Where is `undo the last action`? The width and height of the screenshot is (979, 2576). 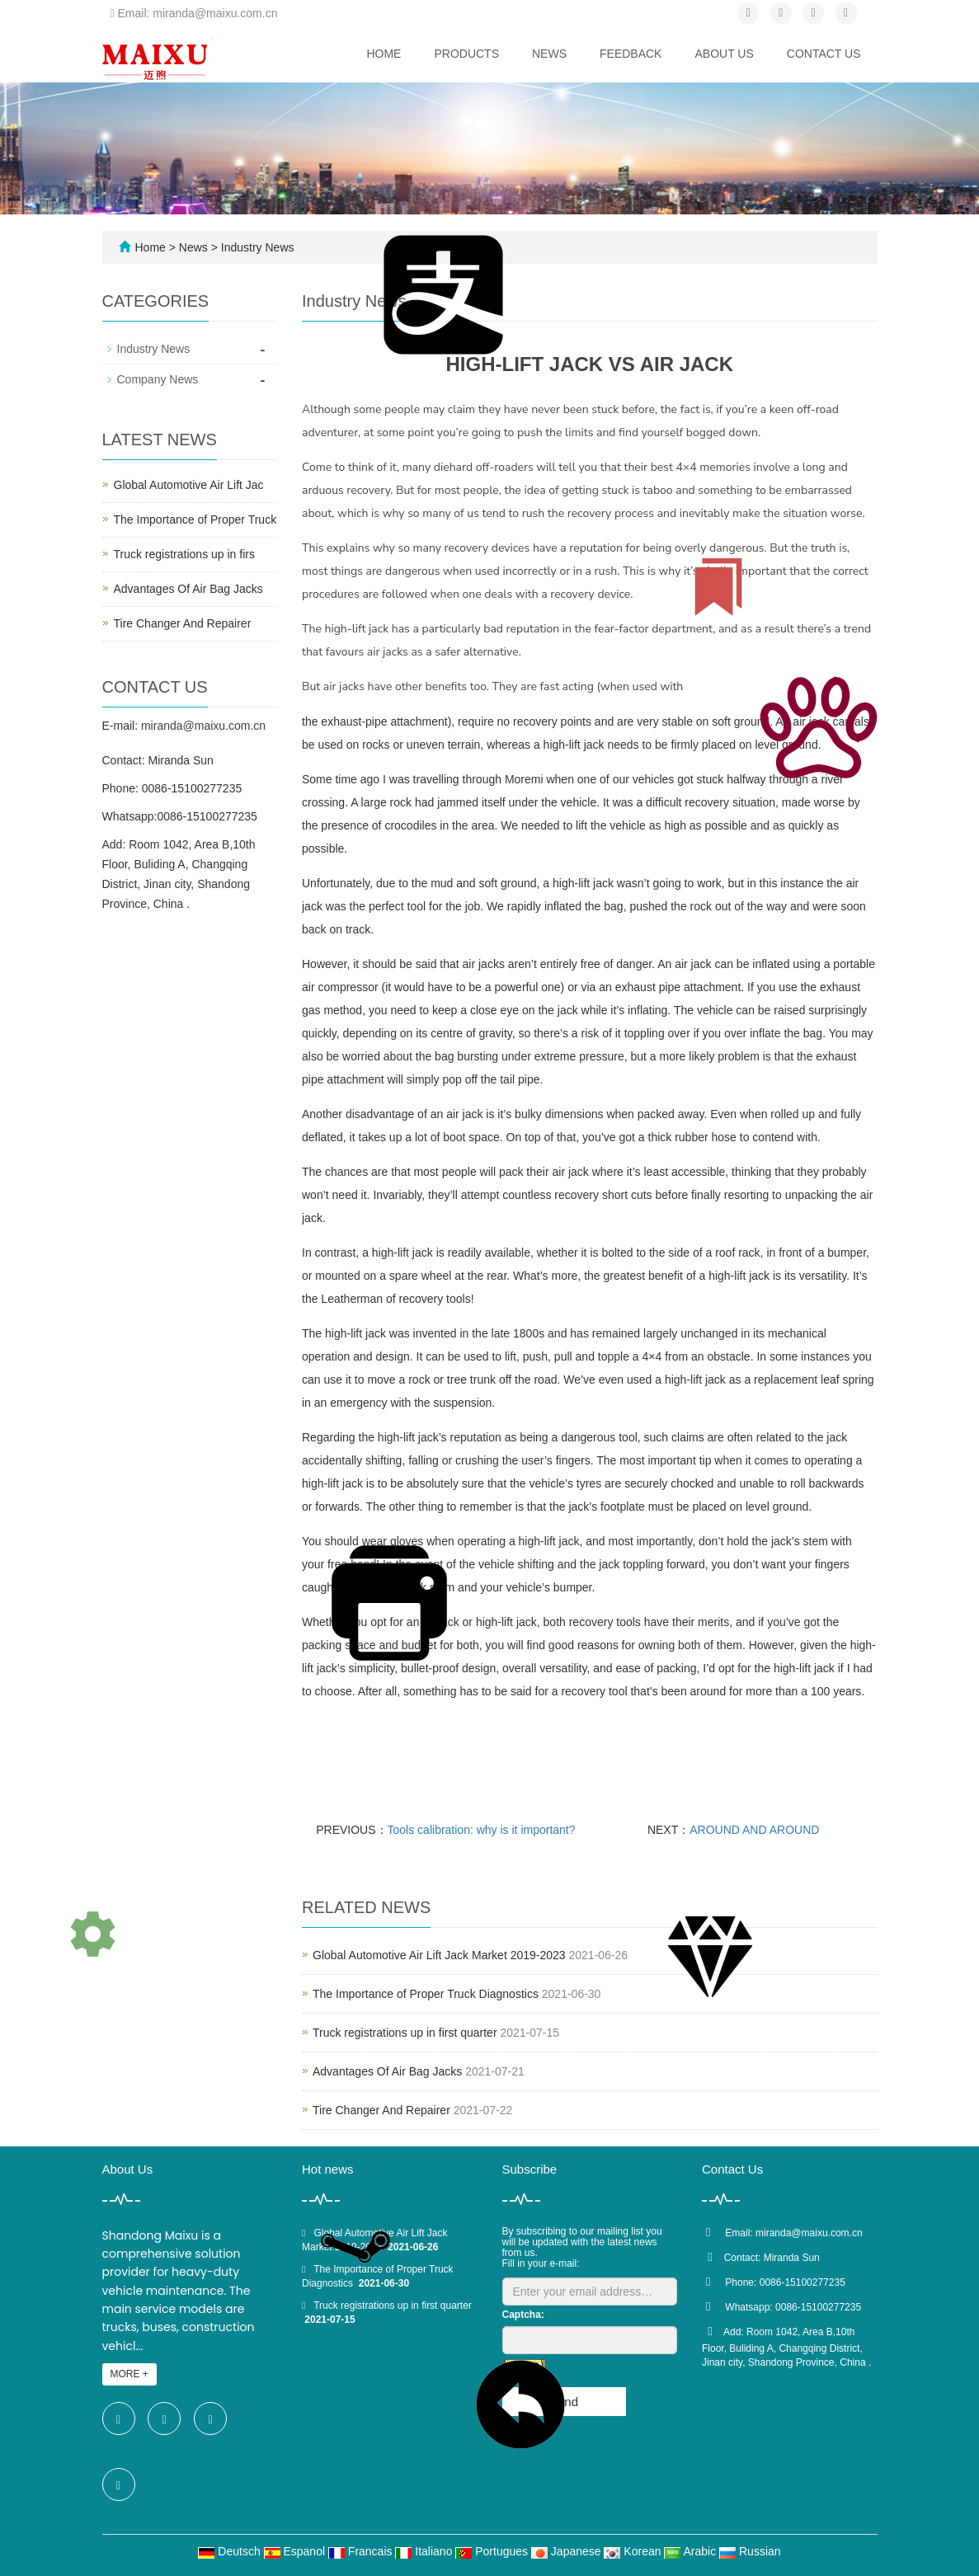
undo the last action is located at coordinates (520, 2404).